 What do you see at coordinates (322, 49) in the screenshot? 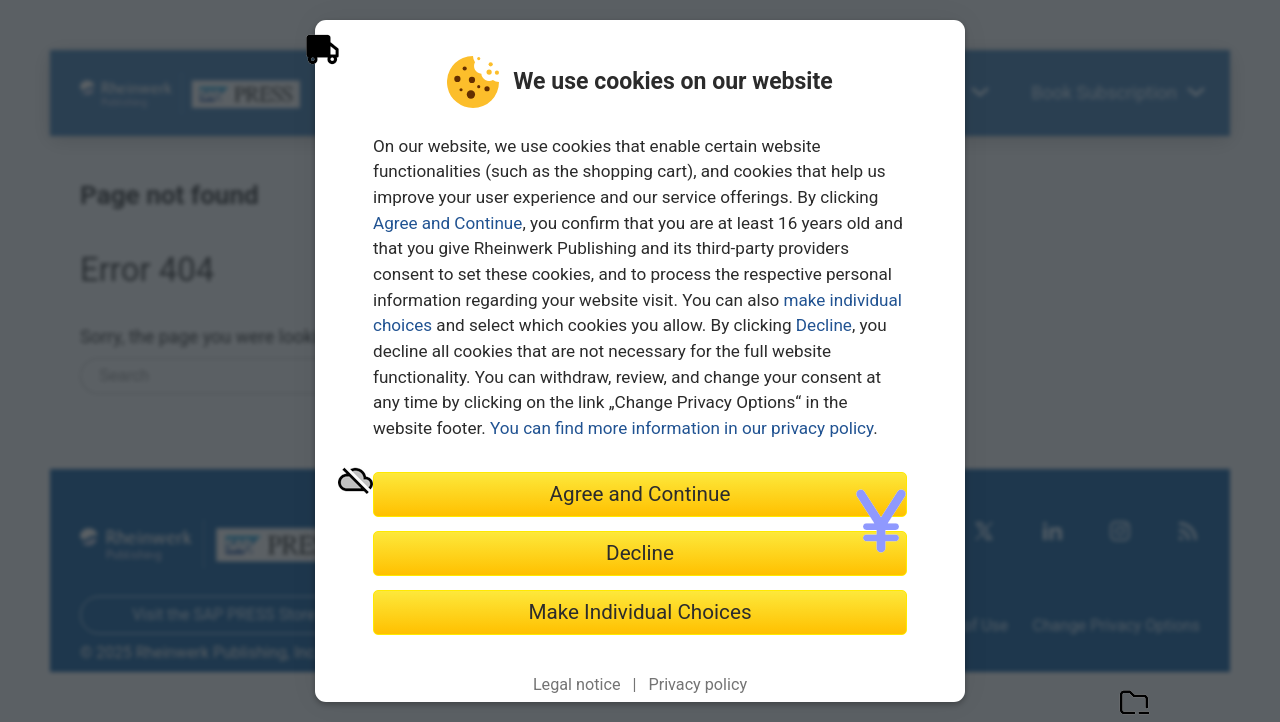
I see `access delivery or shipping options` at bounding box center [322, 49].